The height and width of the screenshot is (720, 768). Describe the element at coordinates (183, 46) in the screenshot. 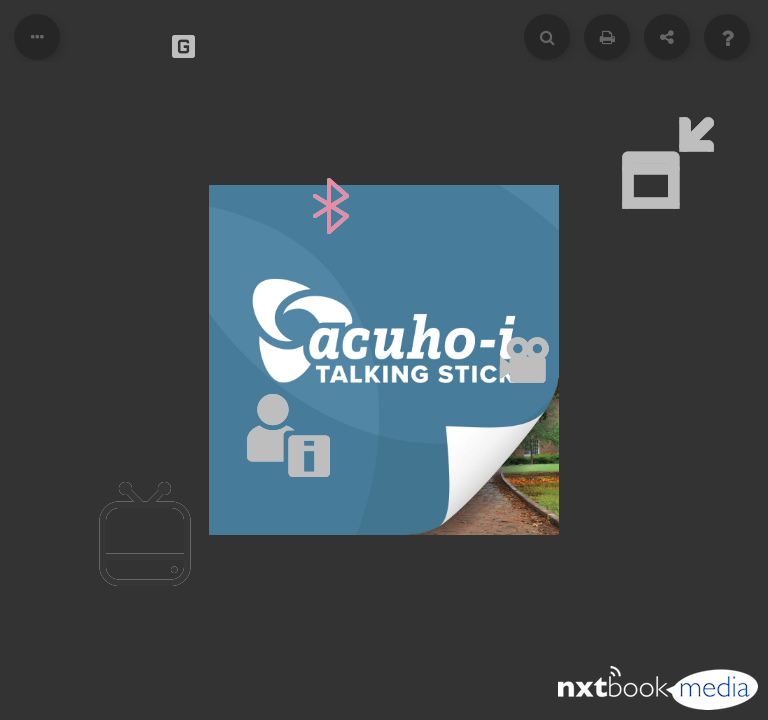

I see `indicates GPRS mobile data connection` at that location.